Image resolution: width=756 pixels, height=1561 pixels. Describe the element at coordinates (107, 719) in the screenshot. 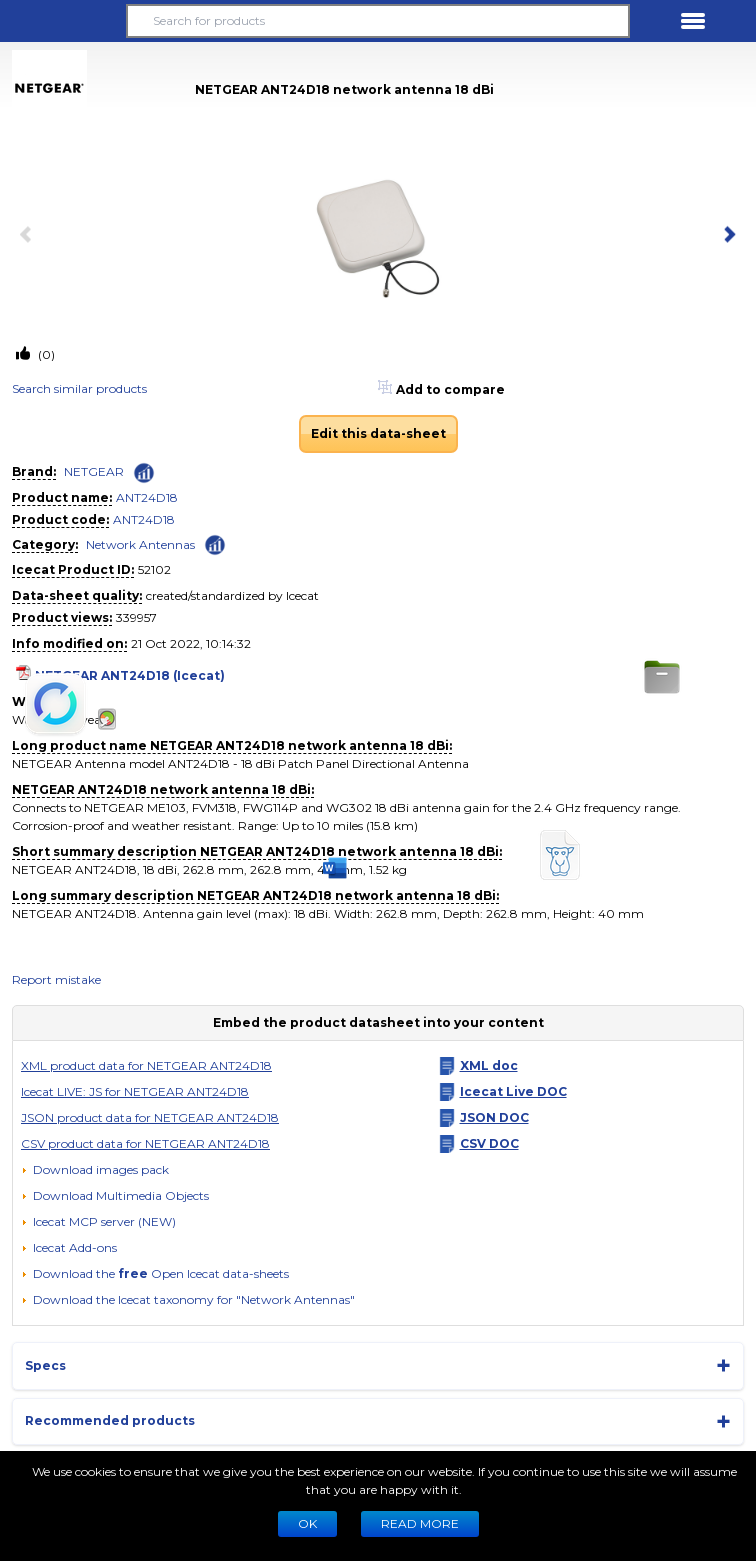

I see `open GParted disk partition editor` at that location.